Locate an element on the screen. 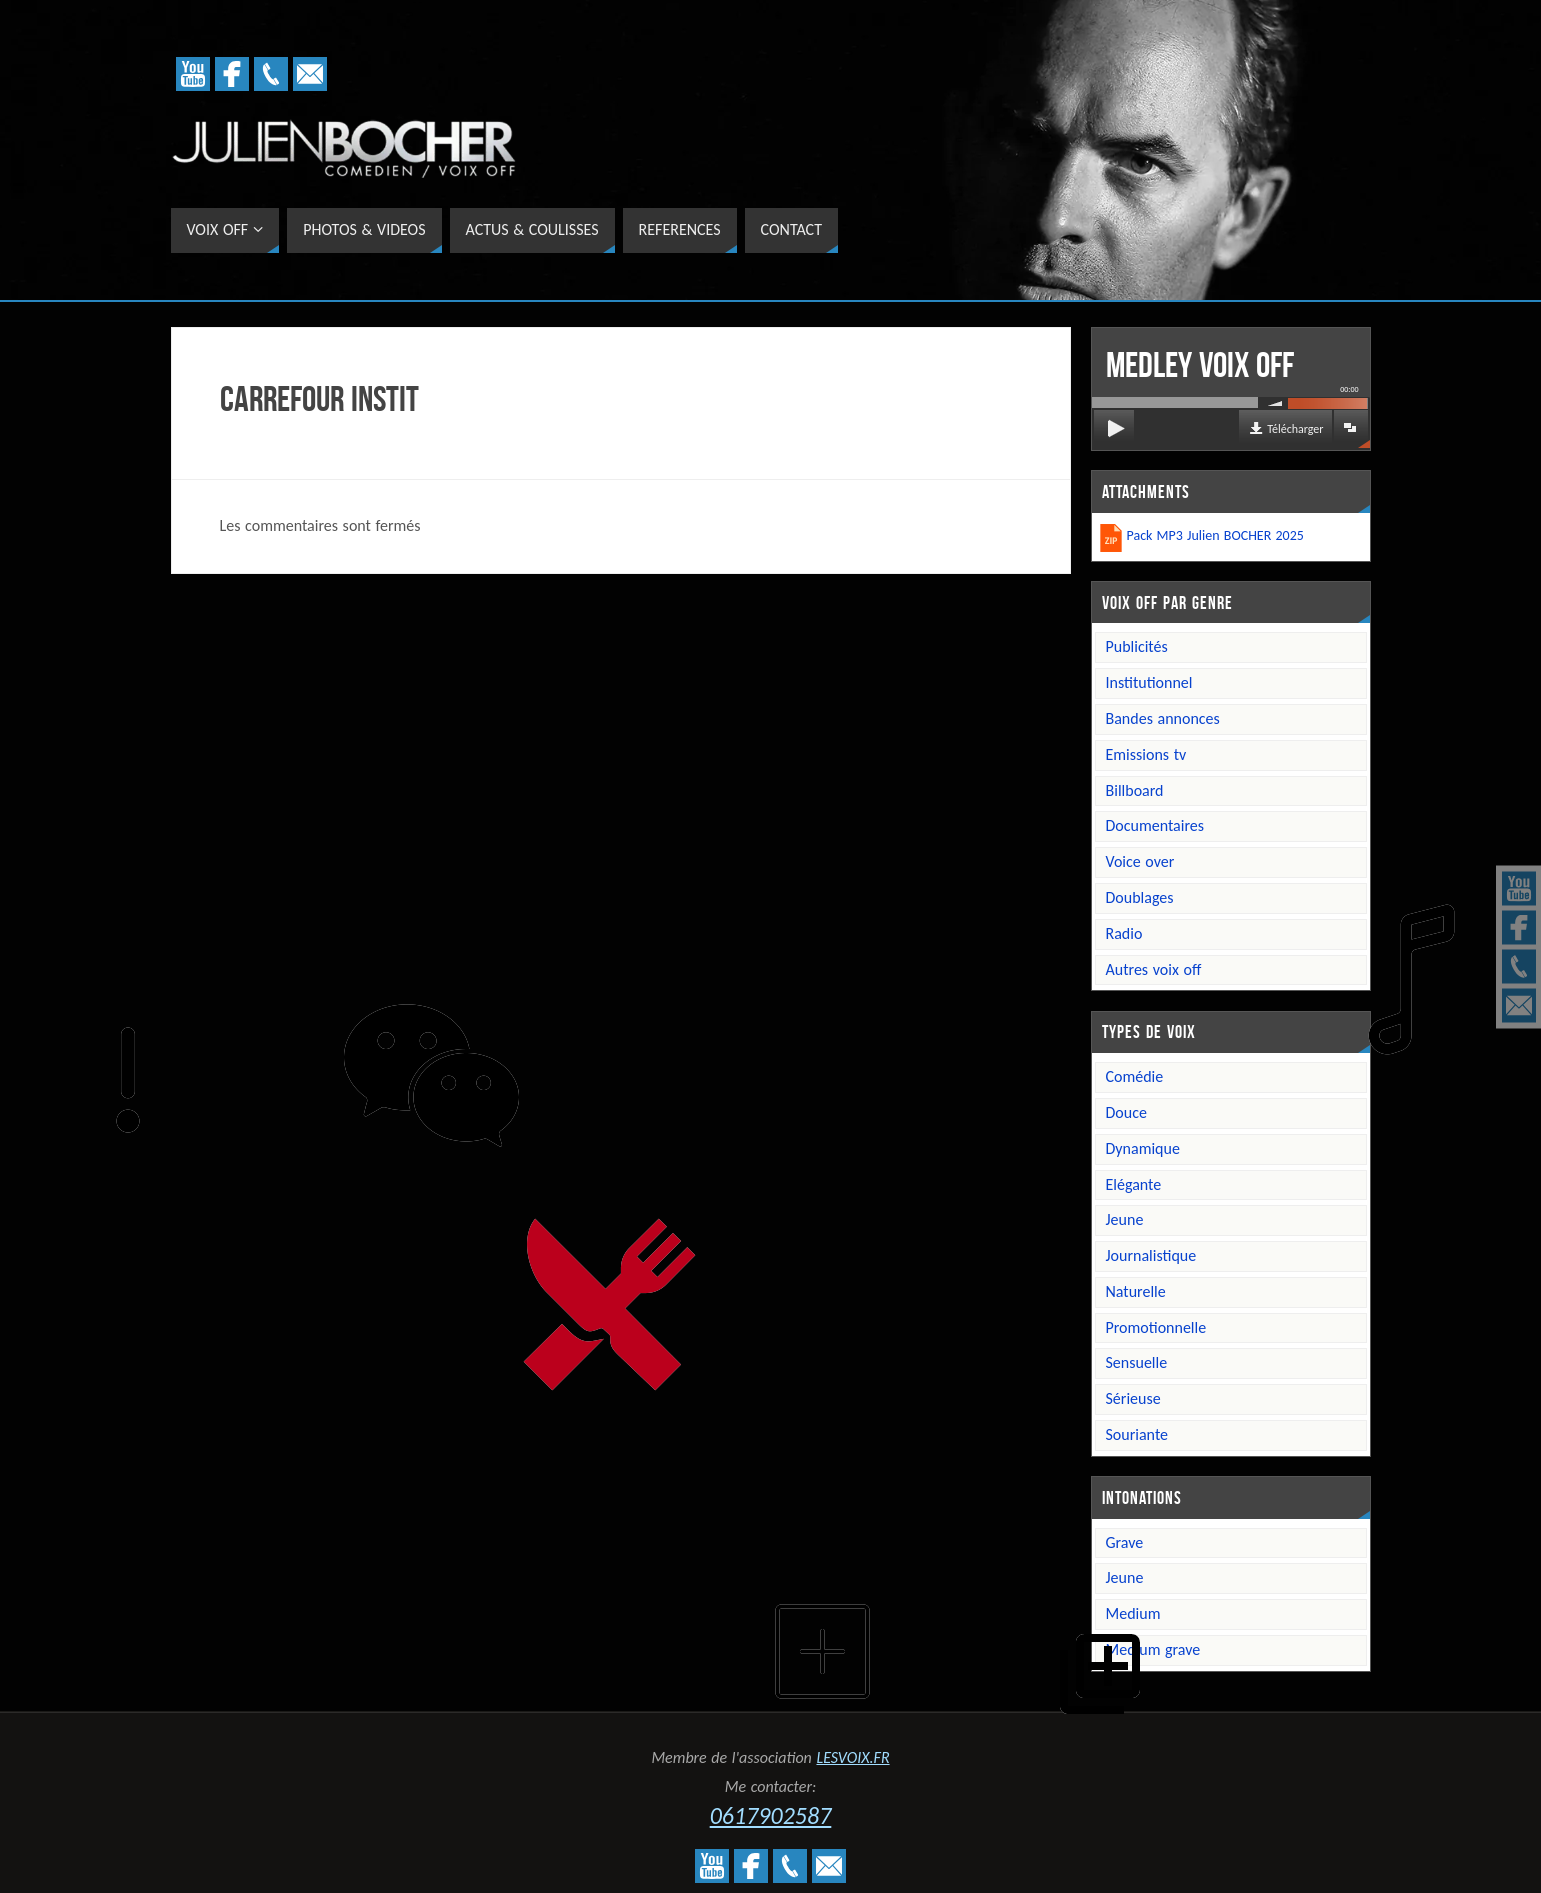 This screenshot has width=1541, height=1893. open WeChat messaging app is located at coordinates (431, 1075).